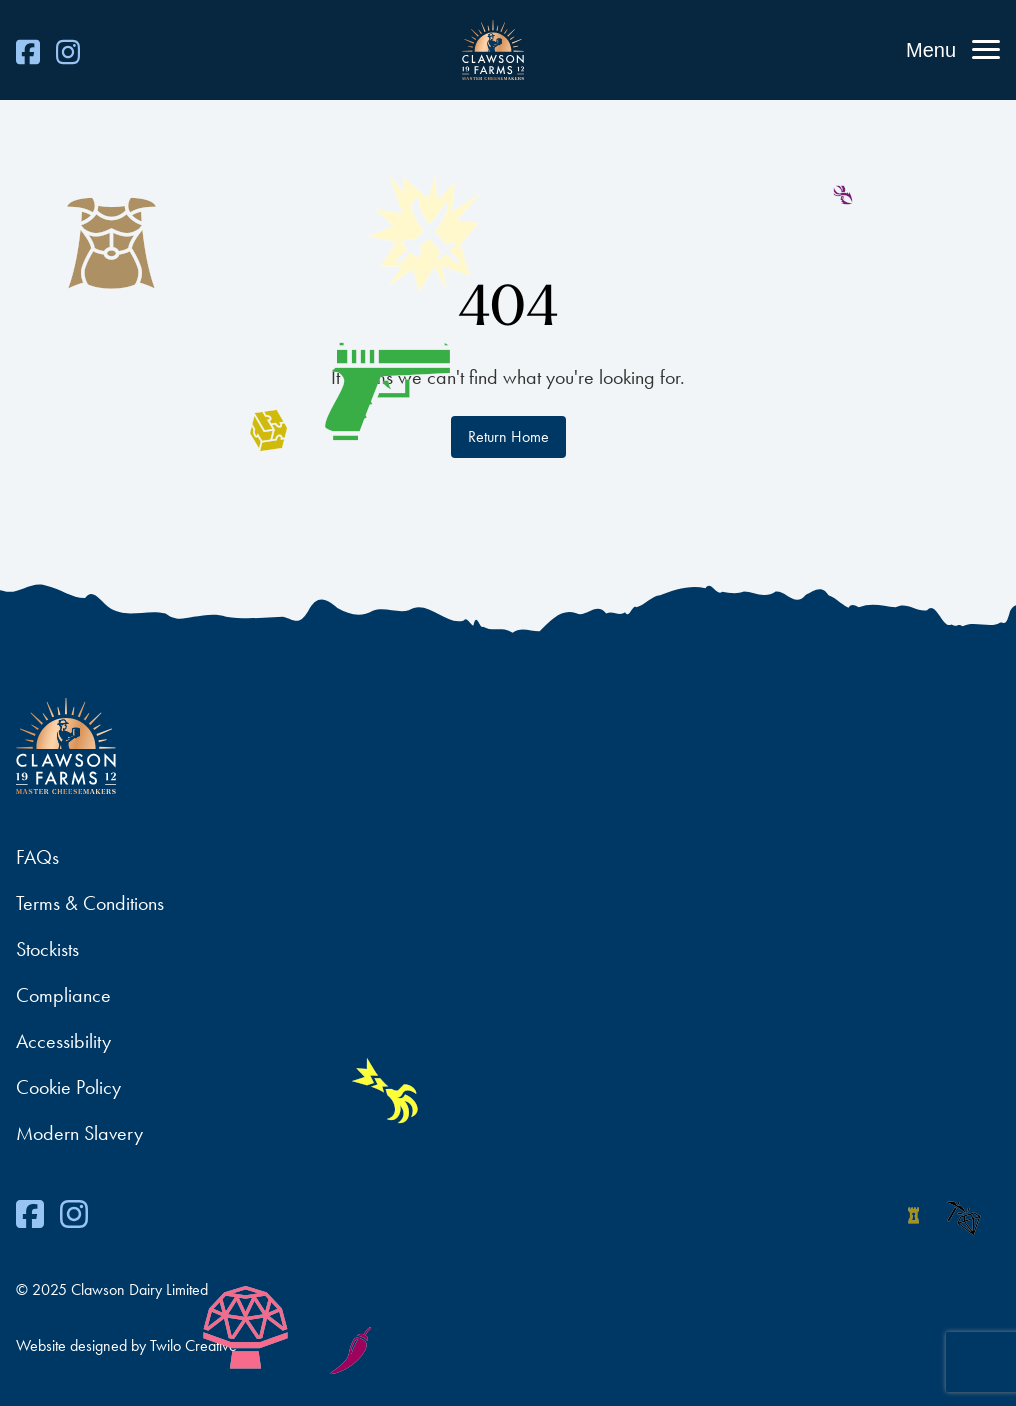 The width and height of the screenshot is (1016, 1406). Describe the element at coordinates (963, 1218) in the screenshot. I see `indicates hard difficulty or challenge level` at that location.